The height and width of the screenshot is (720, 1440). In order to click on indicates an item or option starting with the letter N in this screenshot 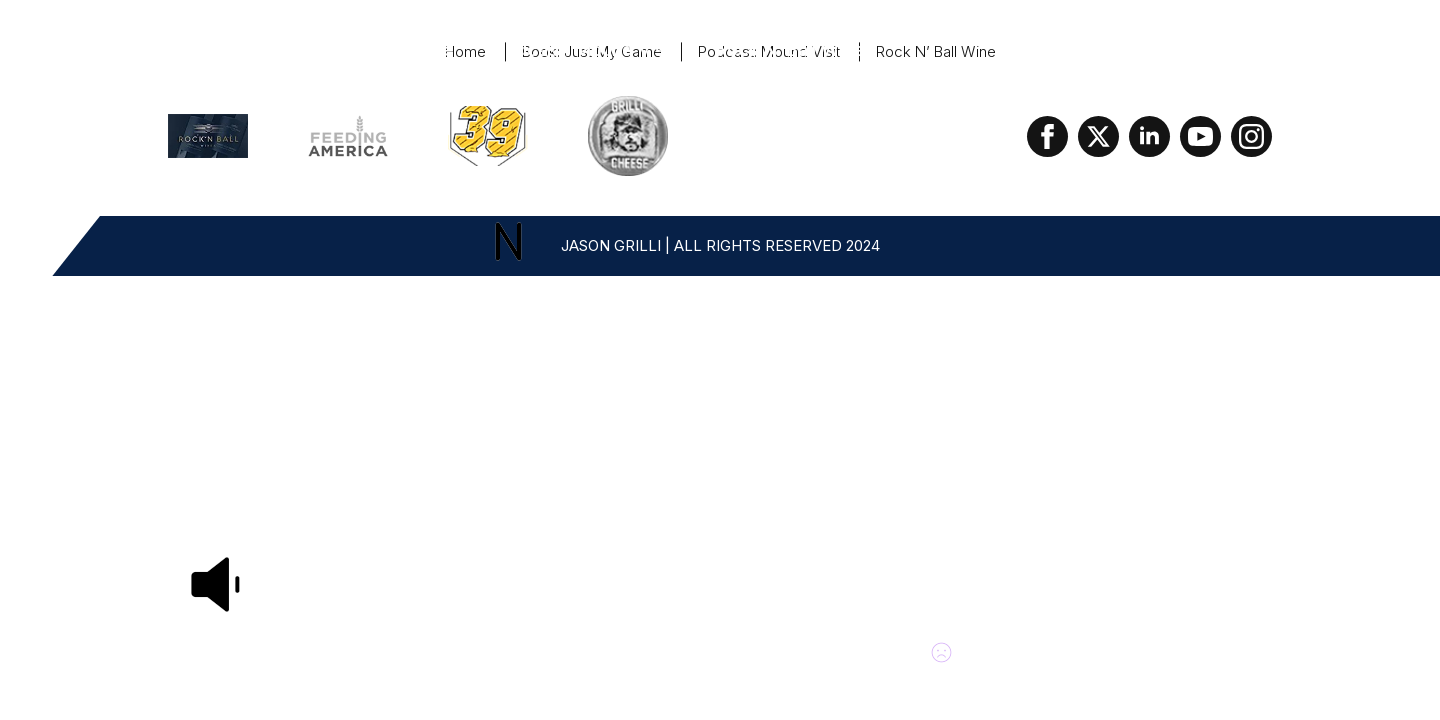, I will do `click(508, 241)`.